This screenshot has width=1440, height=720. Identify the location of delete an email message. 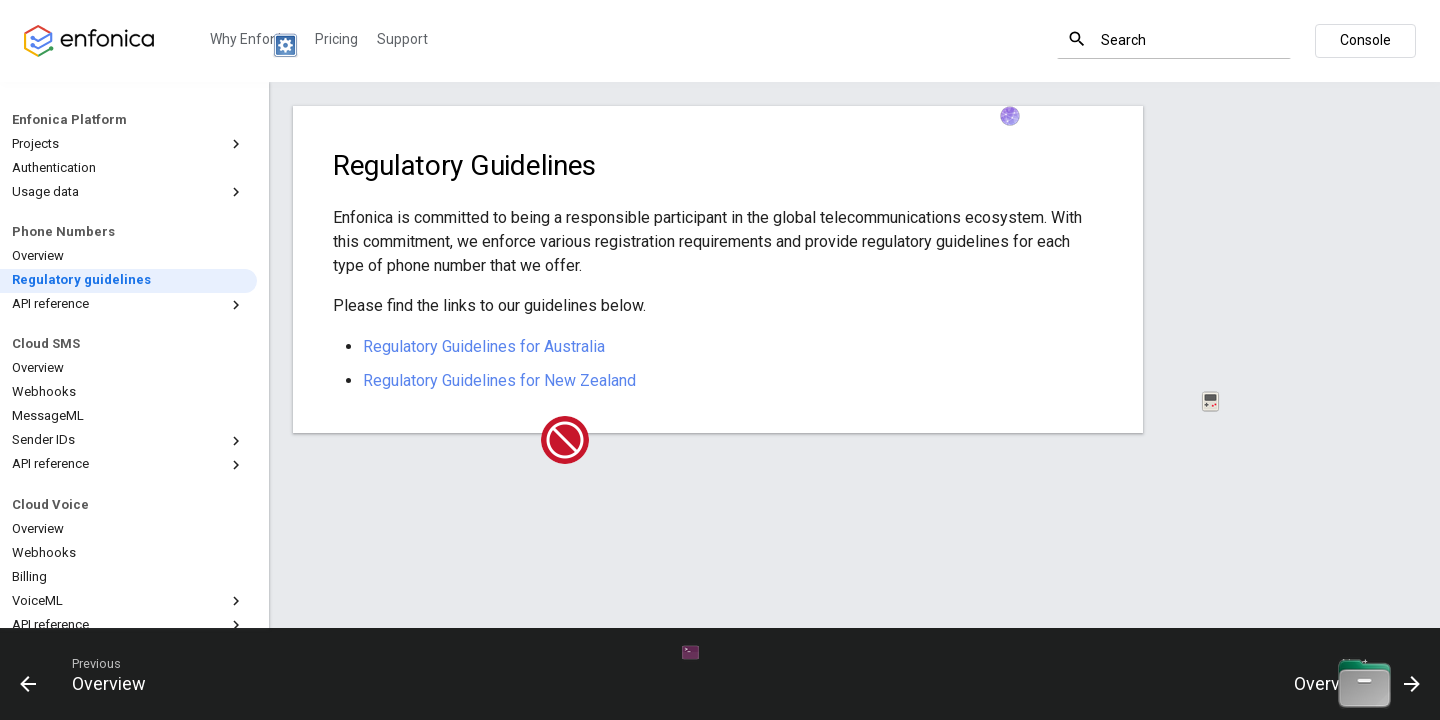
(565, 440).